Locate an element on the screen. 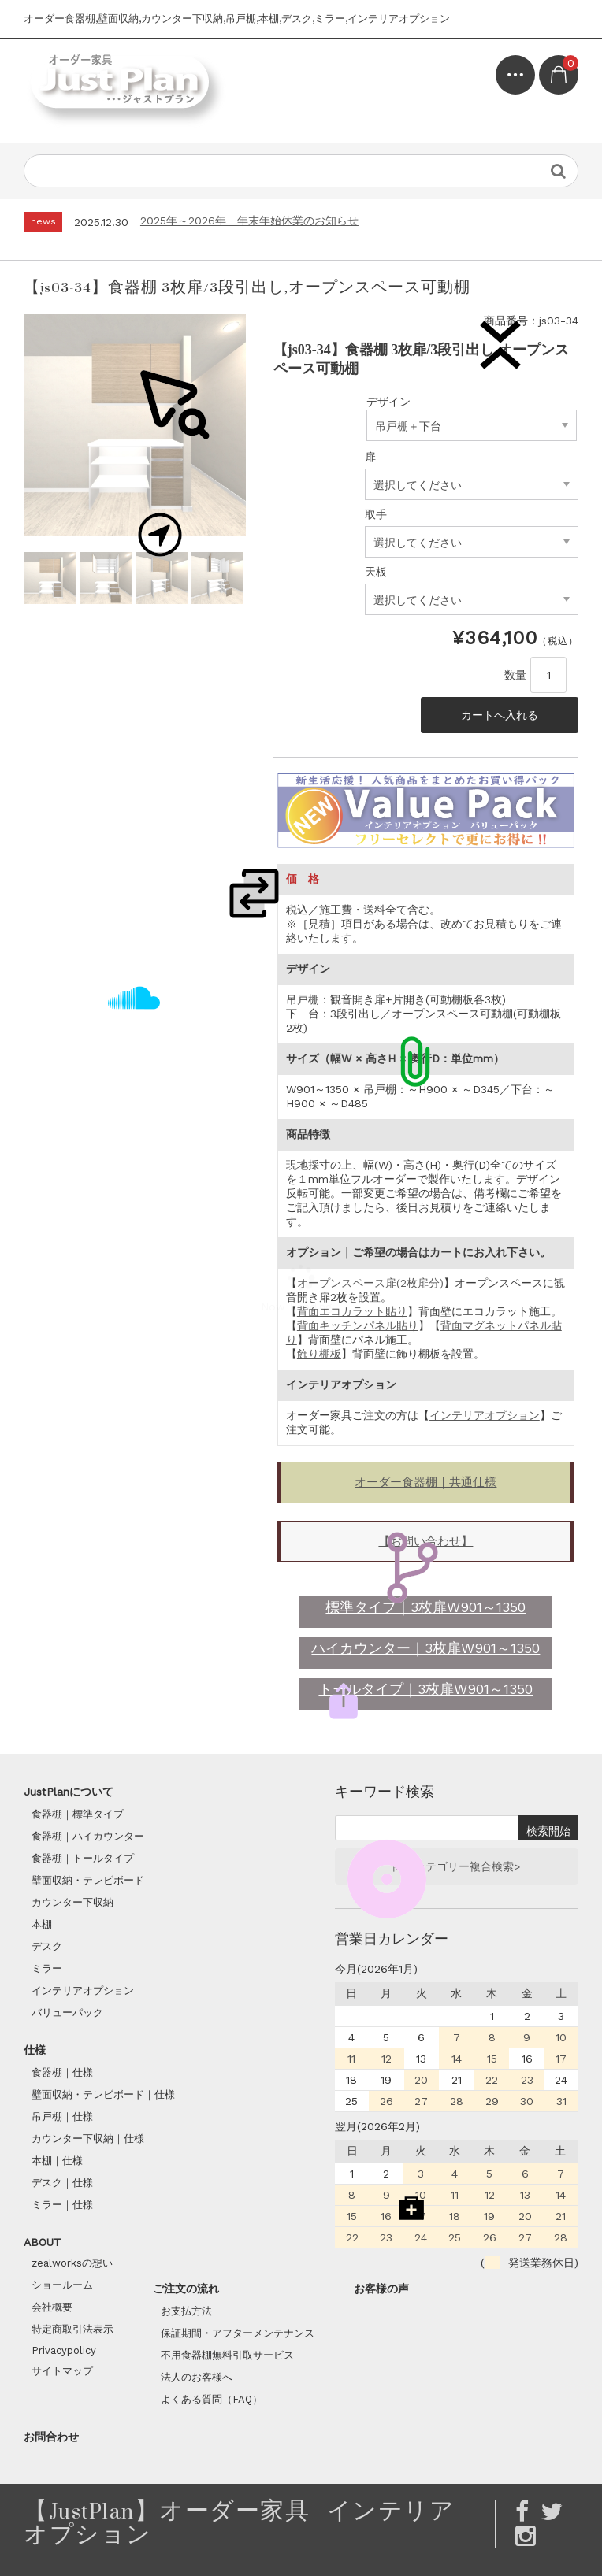 The width and height of the screenshot is (602, 2576). tap to navigate to this location is located at coordinates (160, 535).